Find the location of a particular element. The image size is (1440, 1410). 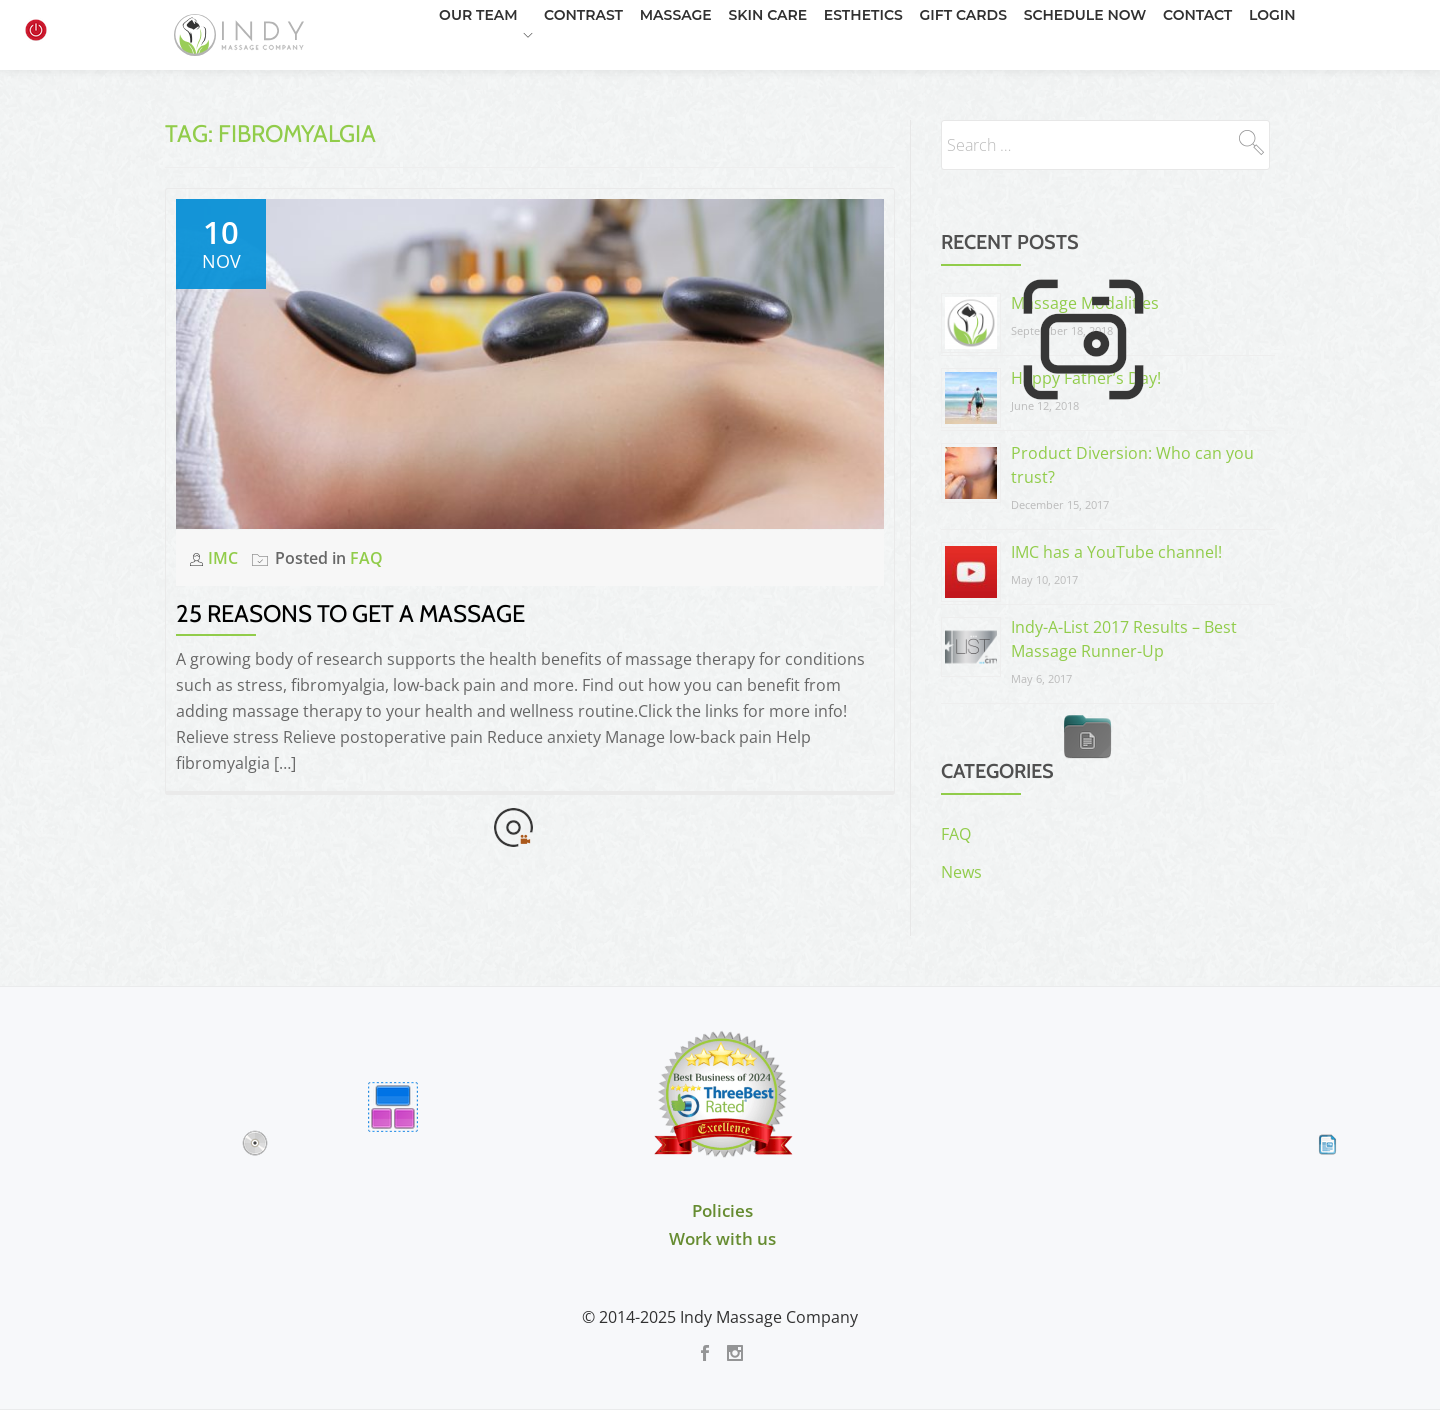

take a screenshot is located at coordinates (1083, 339).